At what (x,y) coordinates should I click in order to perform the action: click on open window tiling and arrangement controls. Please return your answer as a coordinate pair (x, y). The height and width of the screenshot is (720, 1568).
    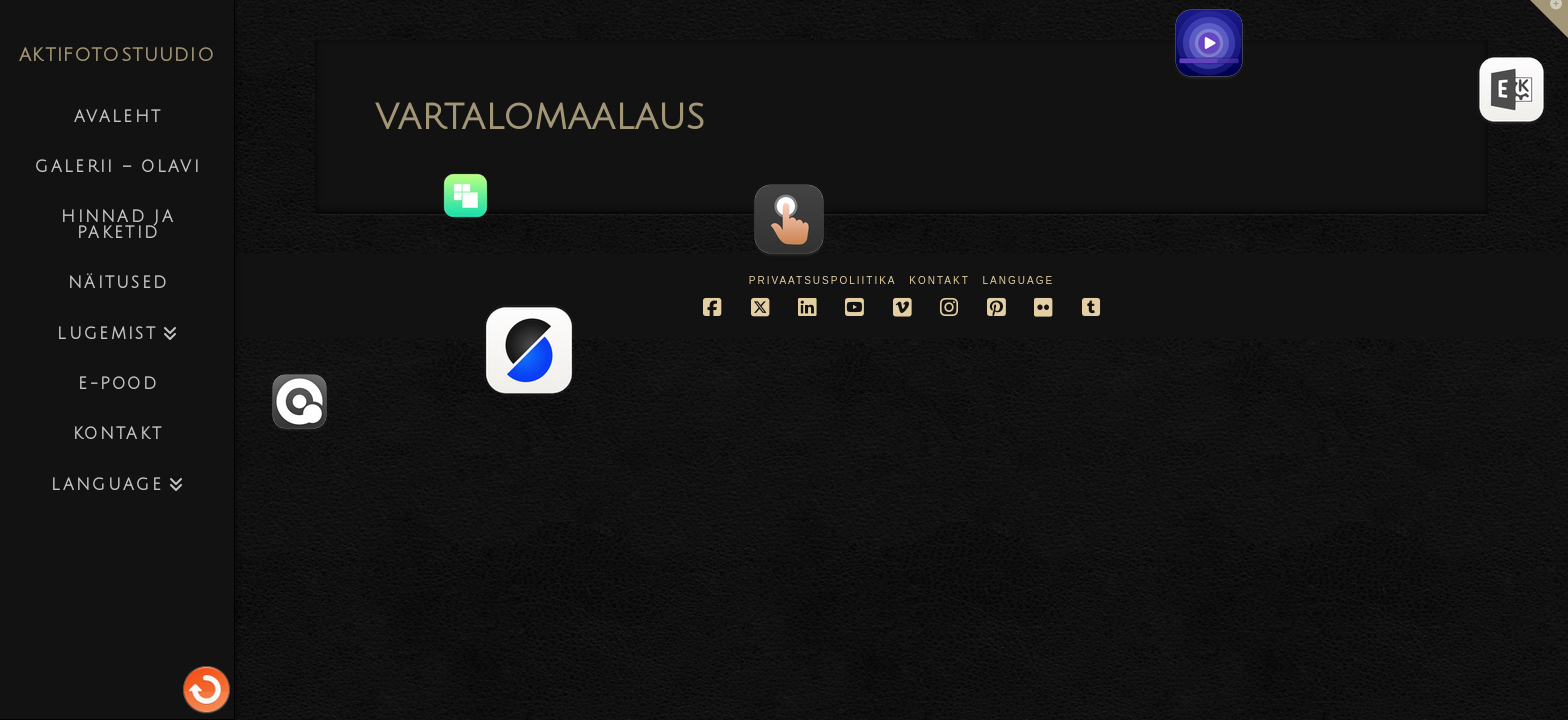
    Looking at the image, I should click on (465, 195).